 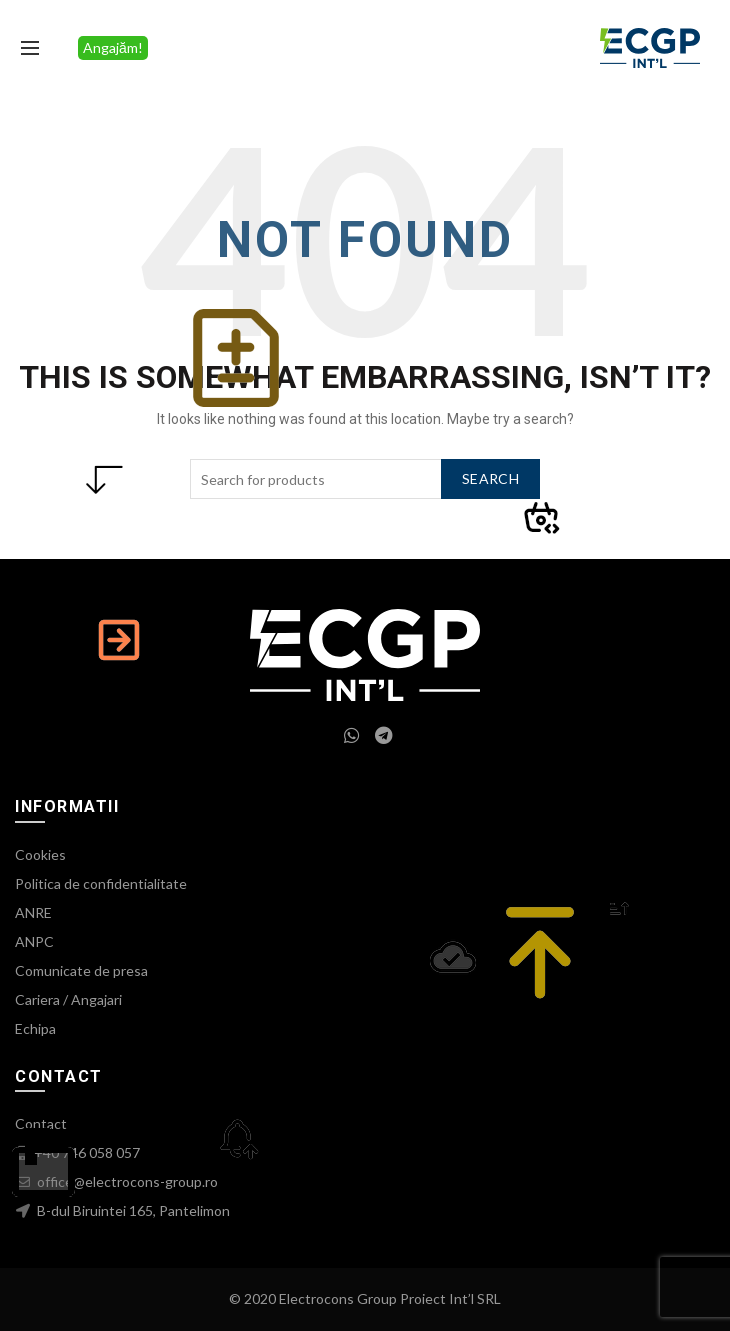 What do you see at coordinates (43, 1165) in the screenshot?
I see `indicates new mail in your mailbox` at bounding box center [43, 1165].